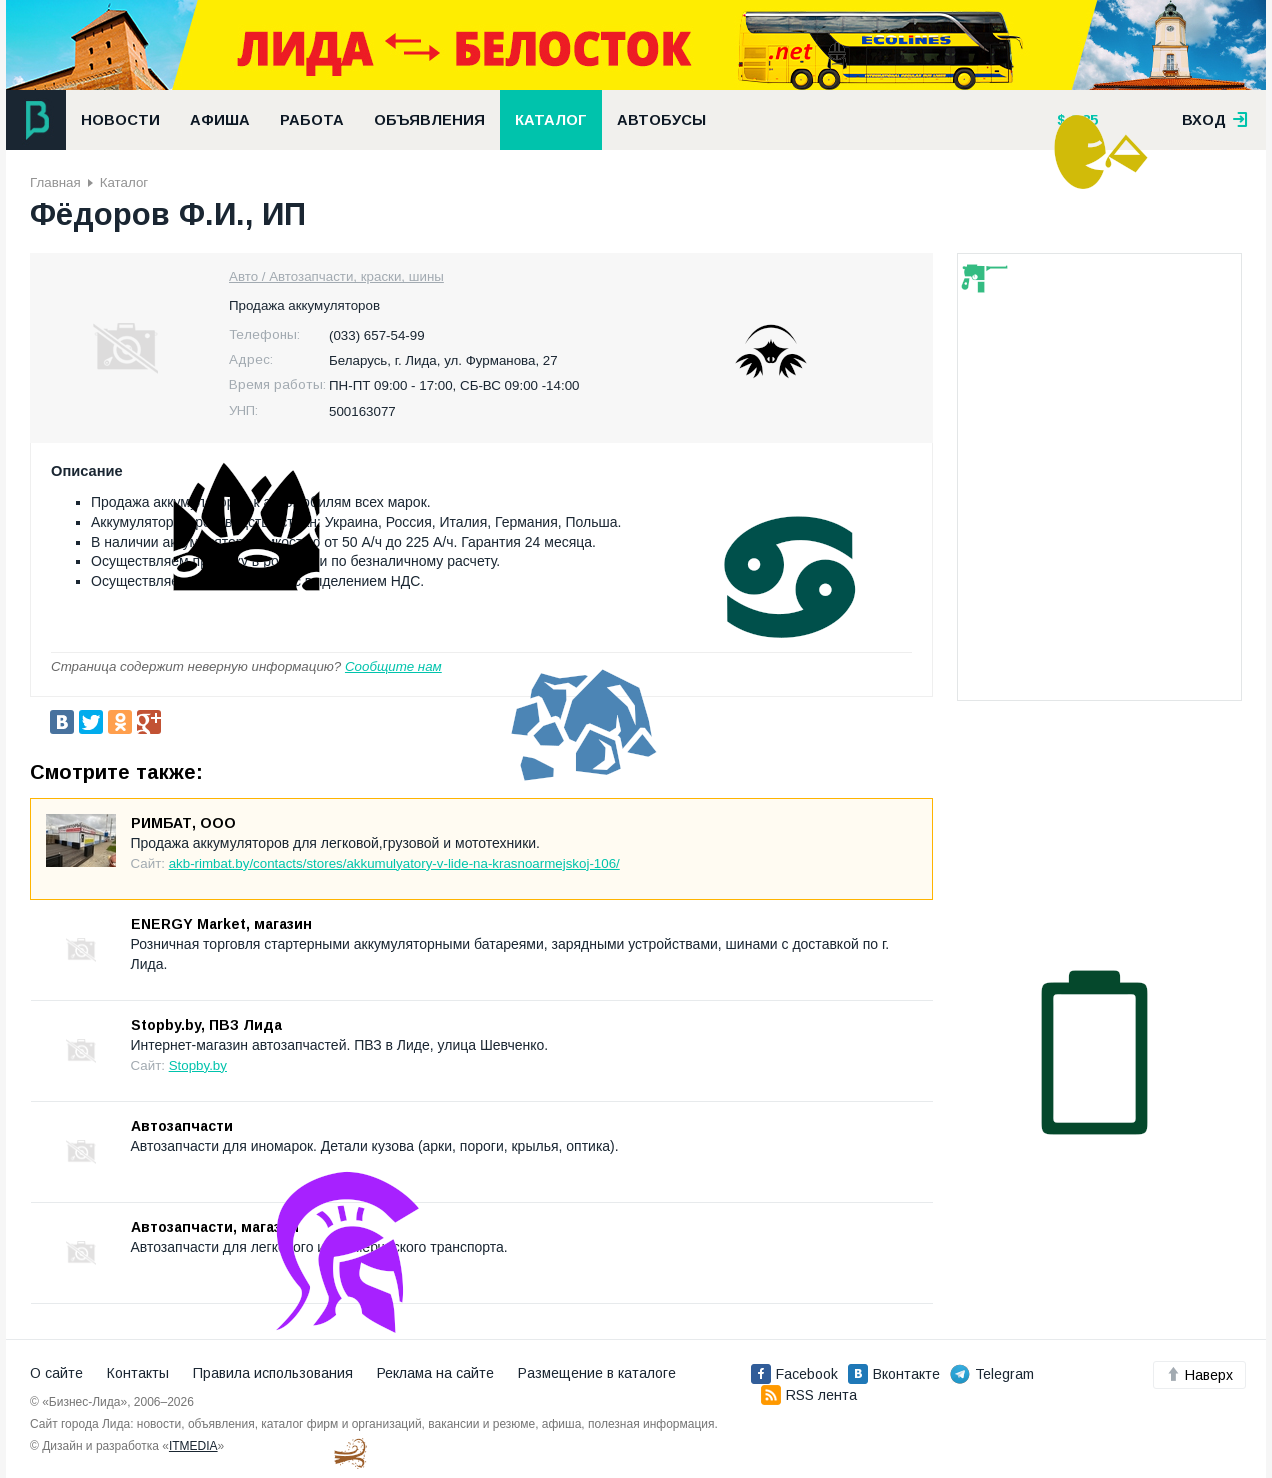 The height and width of the screenshot is (1478, 1272). I want to click on view cancer zodiac sign information, so click(790, 578).